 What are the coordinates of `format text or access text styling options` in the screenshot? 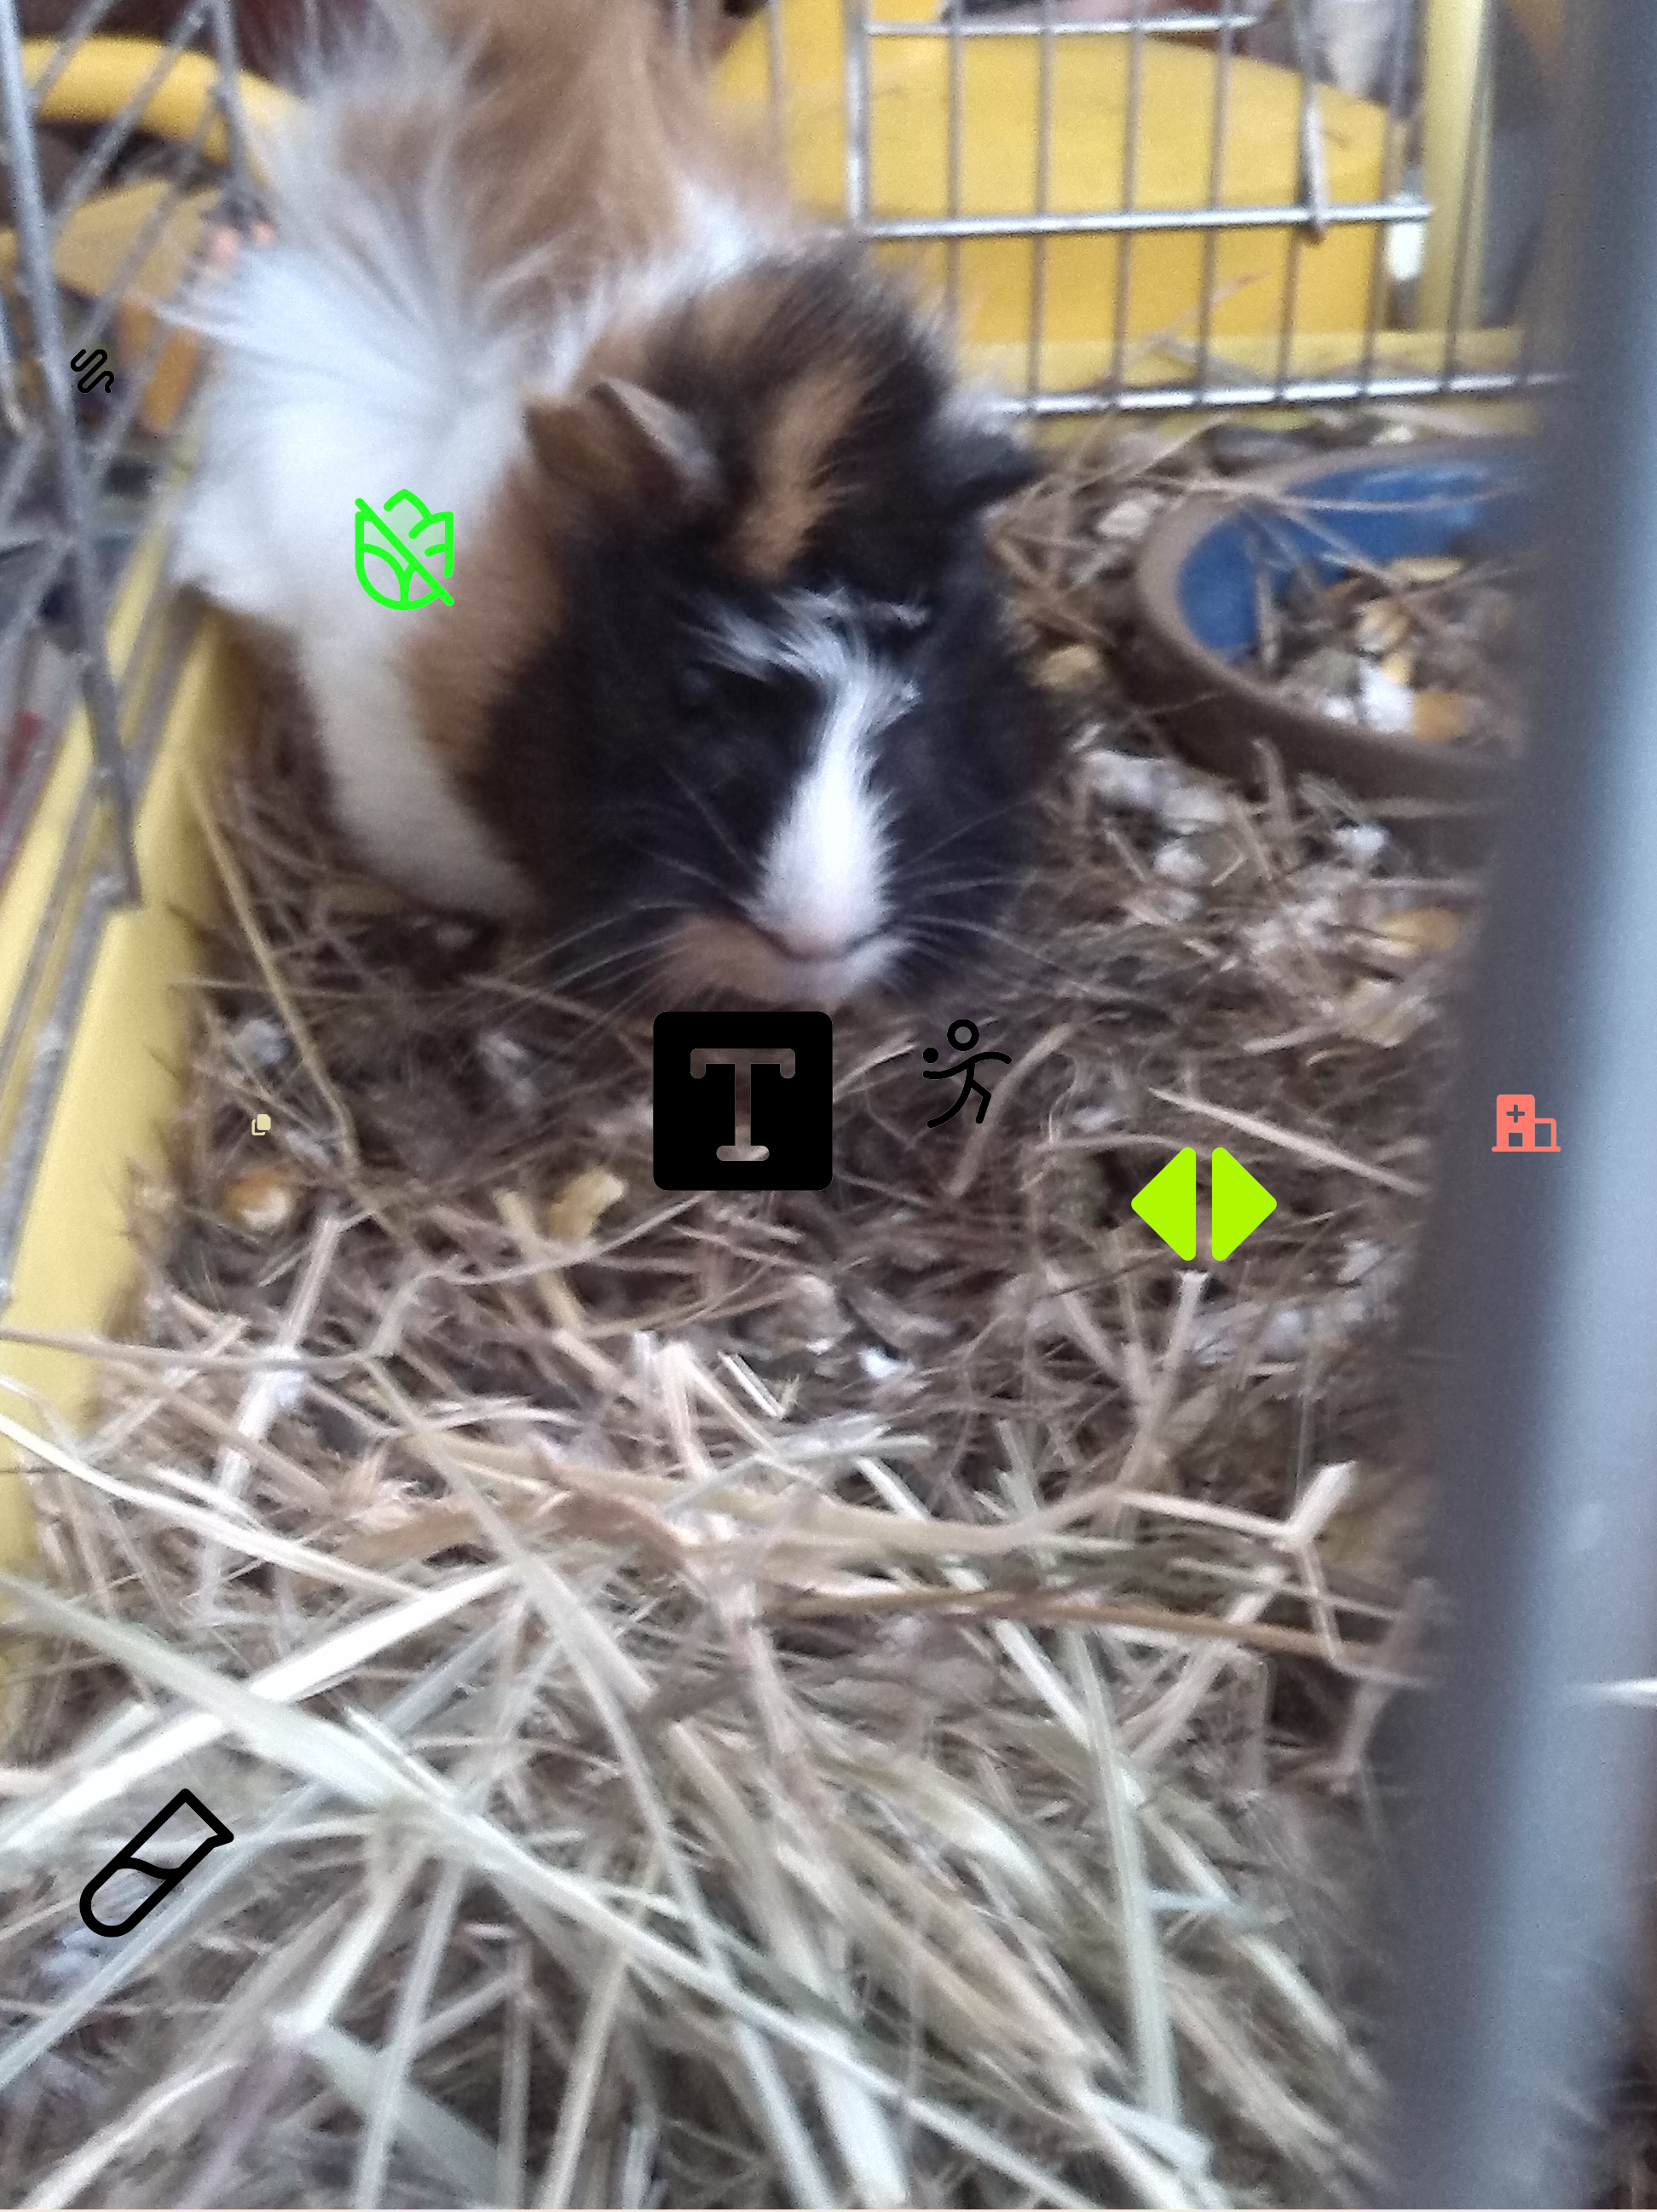 It's located at (742, 1100).